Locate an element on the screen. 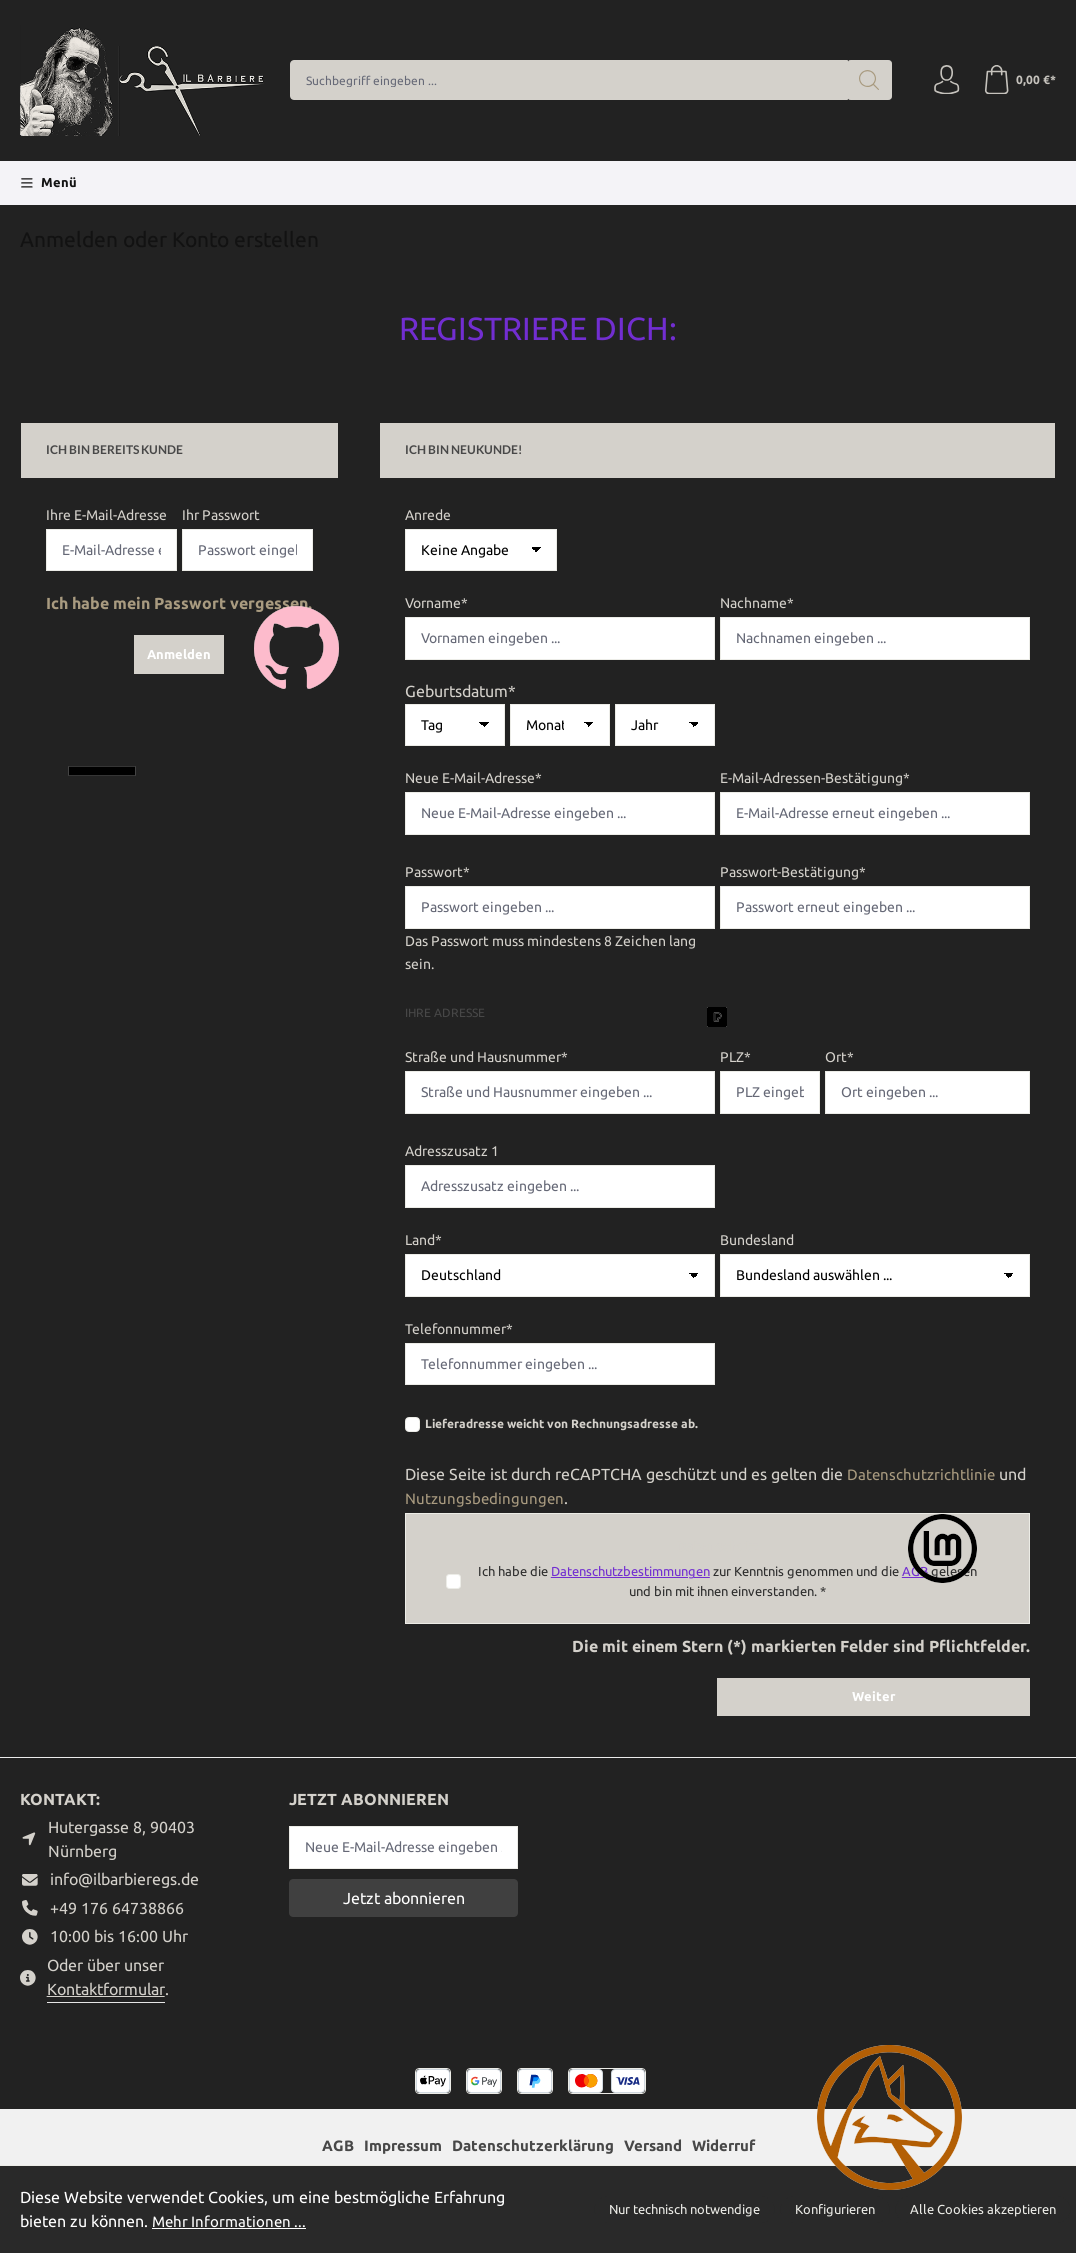 The width and height of the screenshot is (1076, 2253). visit github profile or repository is located at coordinates (296, 647).